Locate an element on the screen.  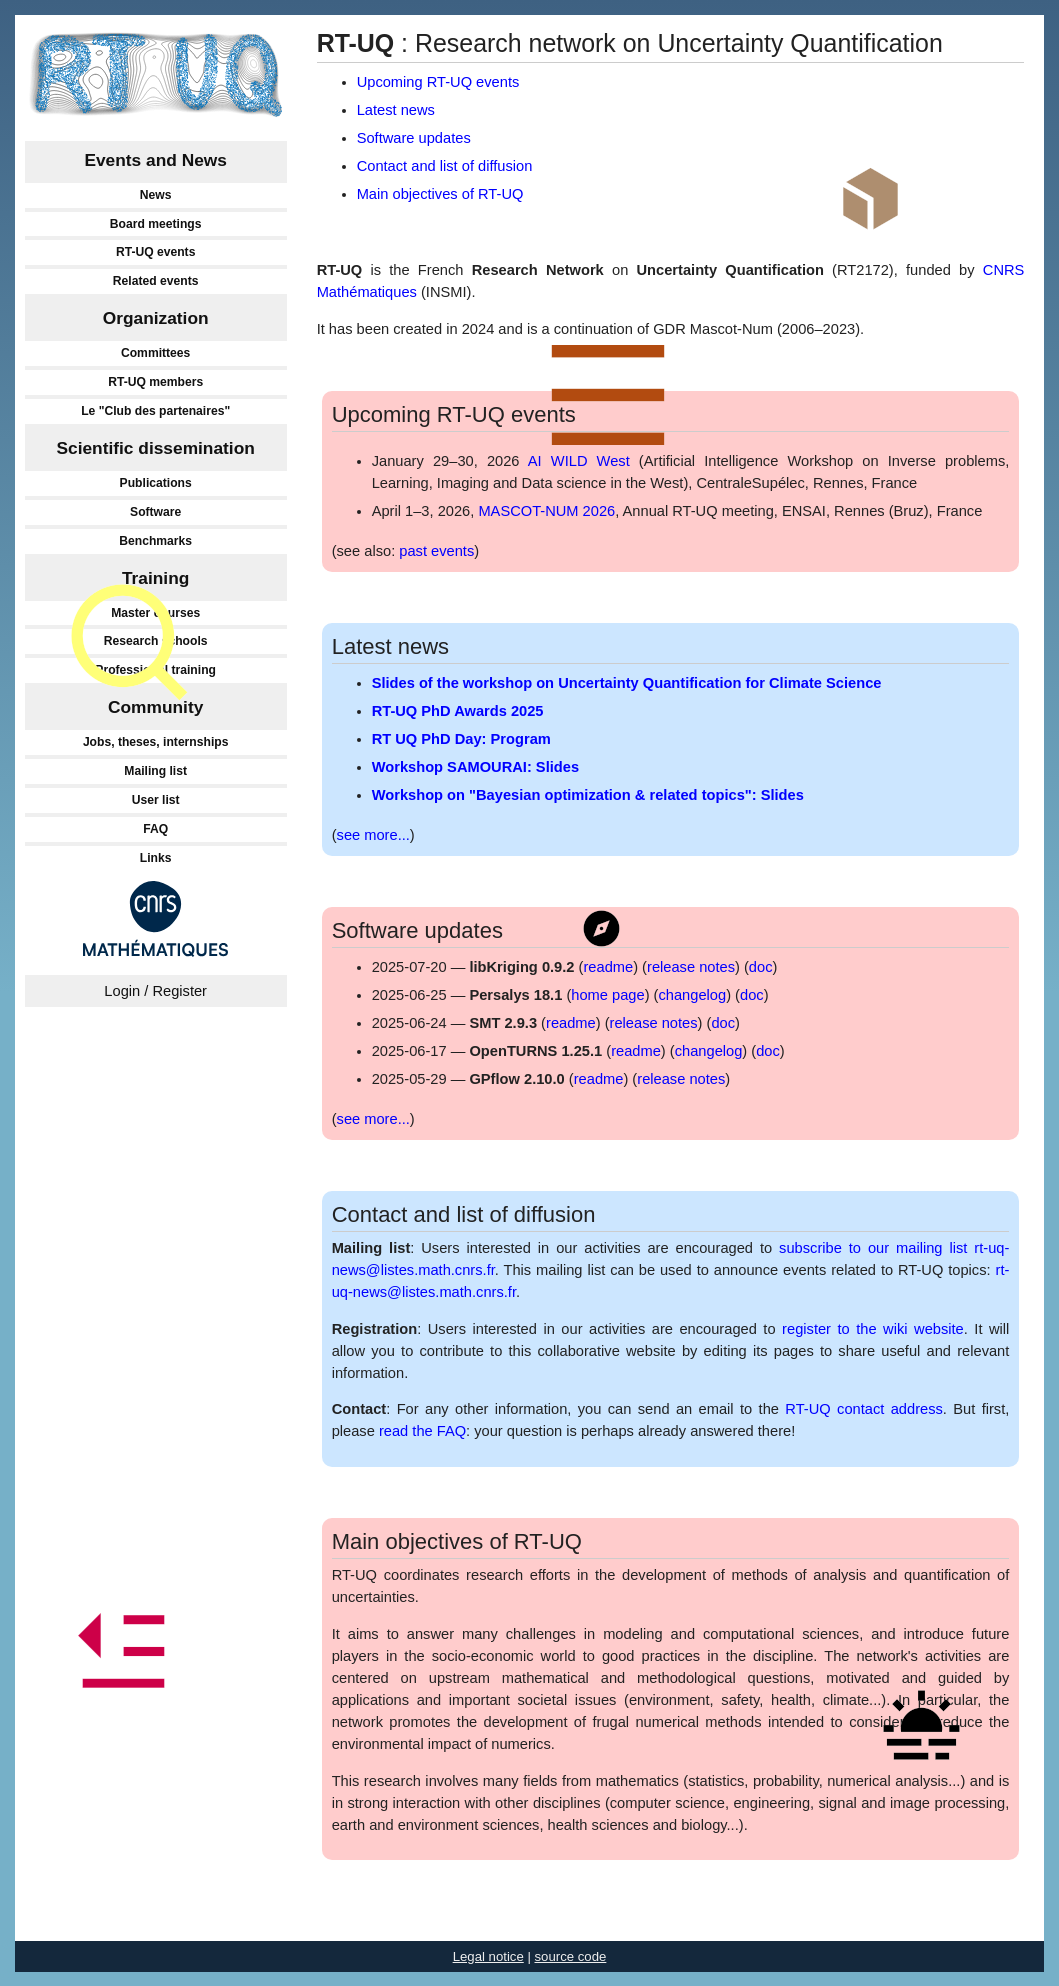
search for content or items is located at coordinates (128, 641).